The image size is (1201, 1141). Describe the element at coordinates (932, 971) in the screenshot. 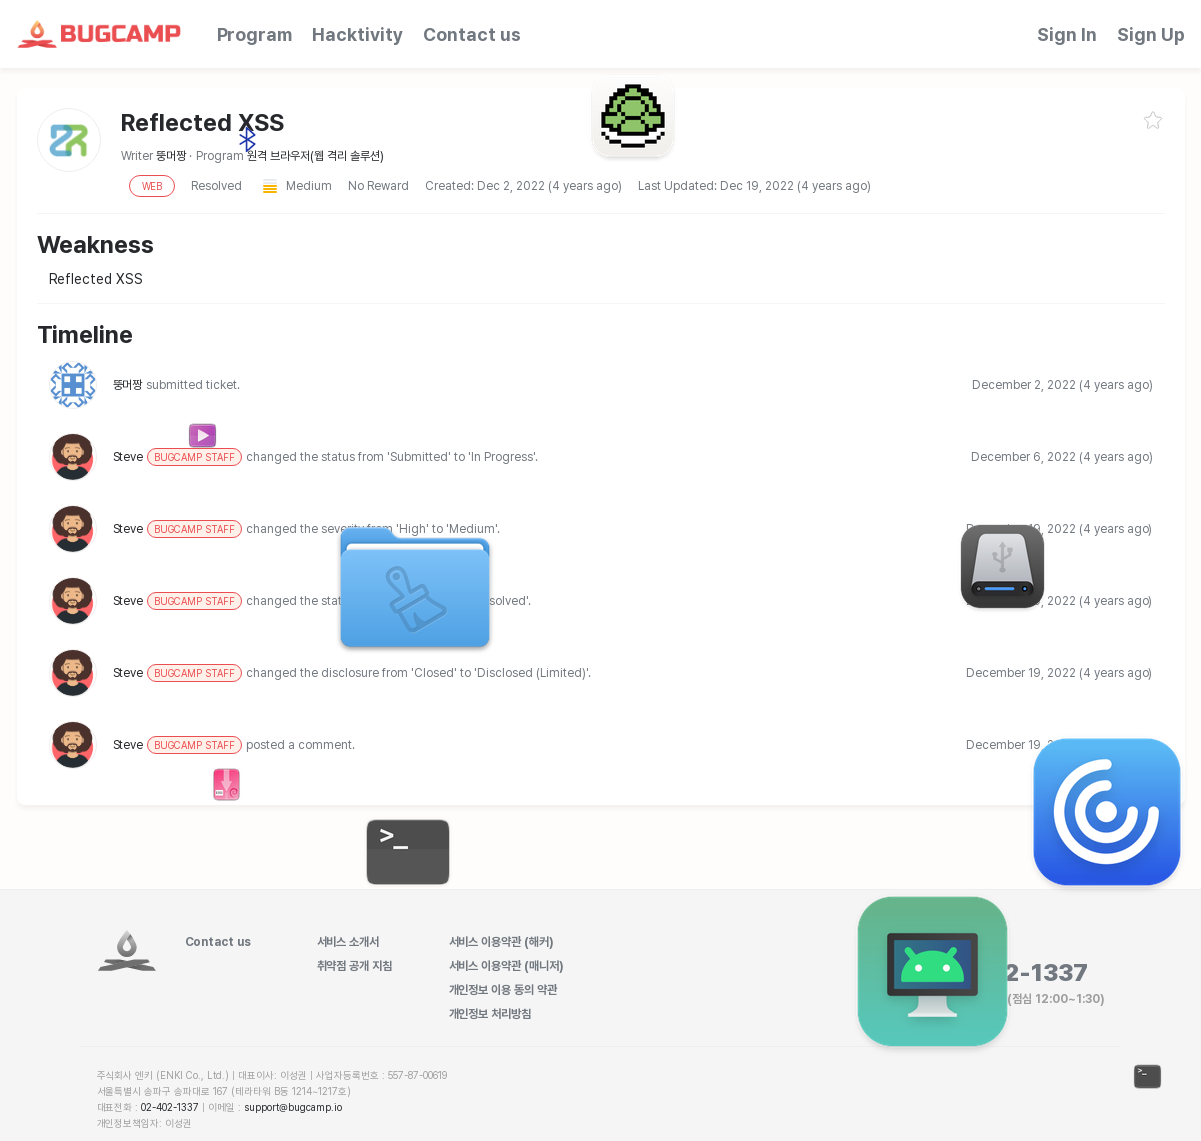

I see `launch qtscrcpy to mirror android device to desktop` at that location.